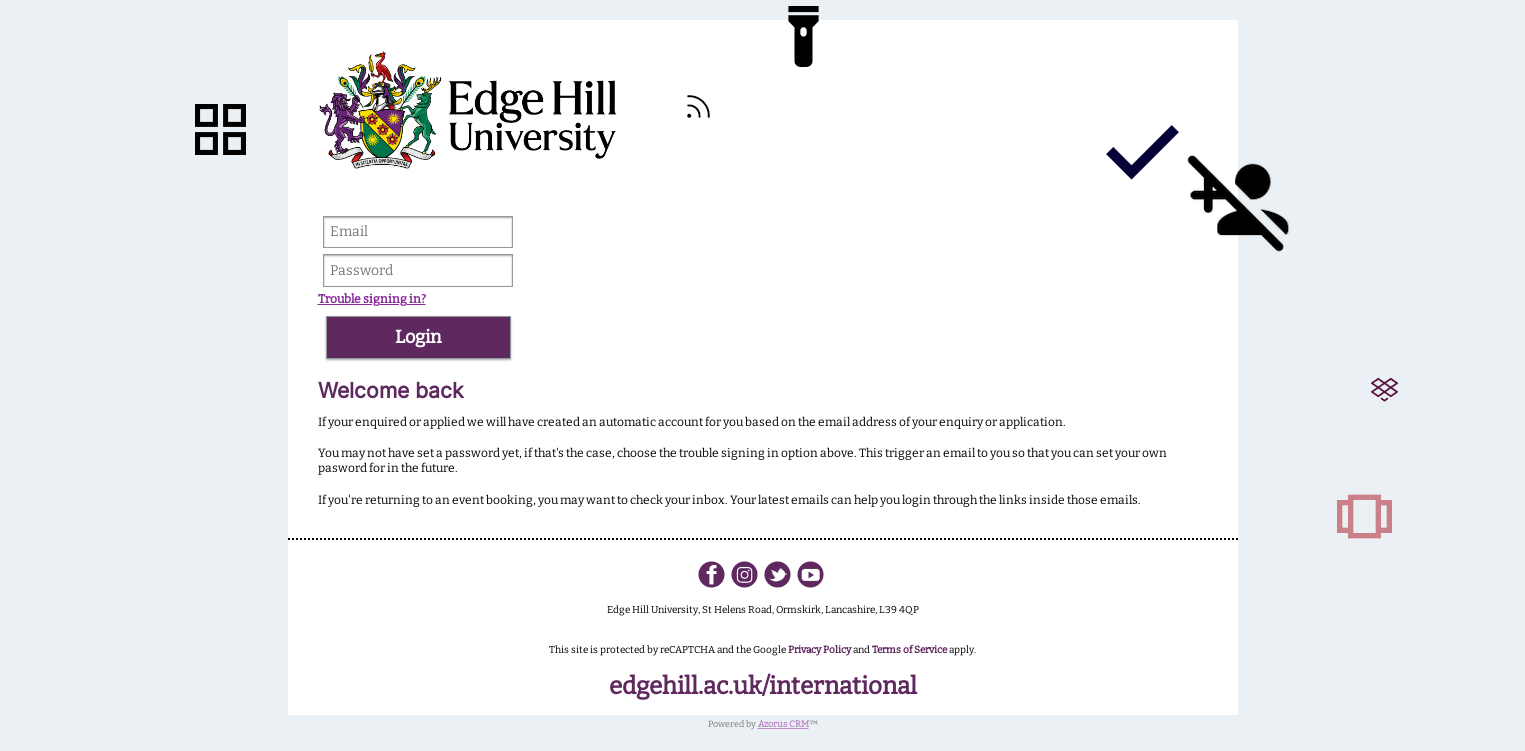  Describe the element at coordinates (220, 129) in the screenshot. I see `switch to grid view` at that location.